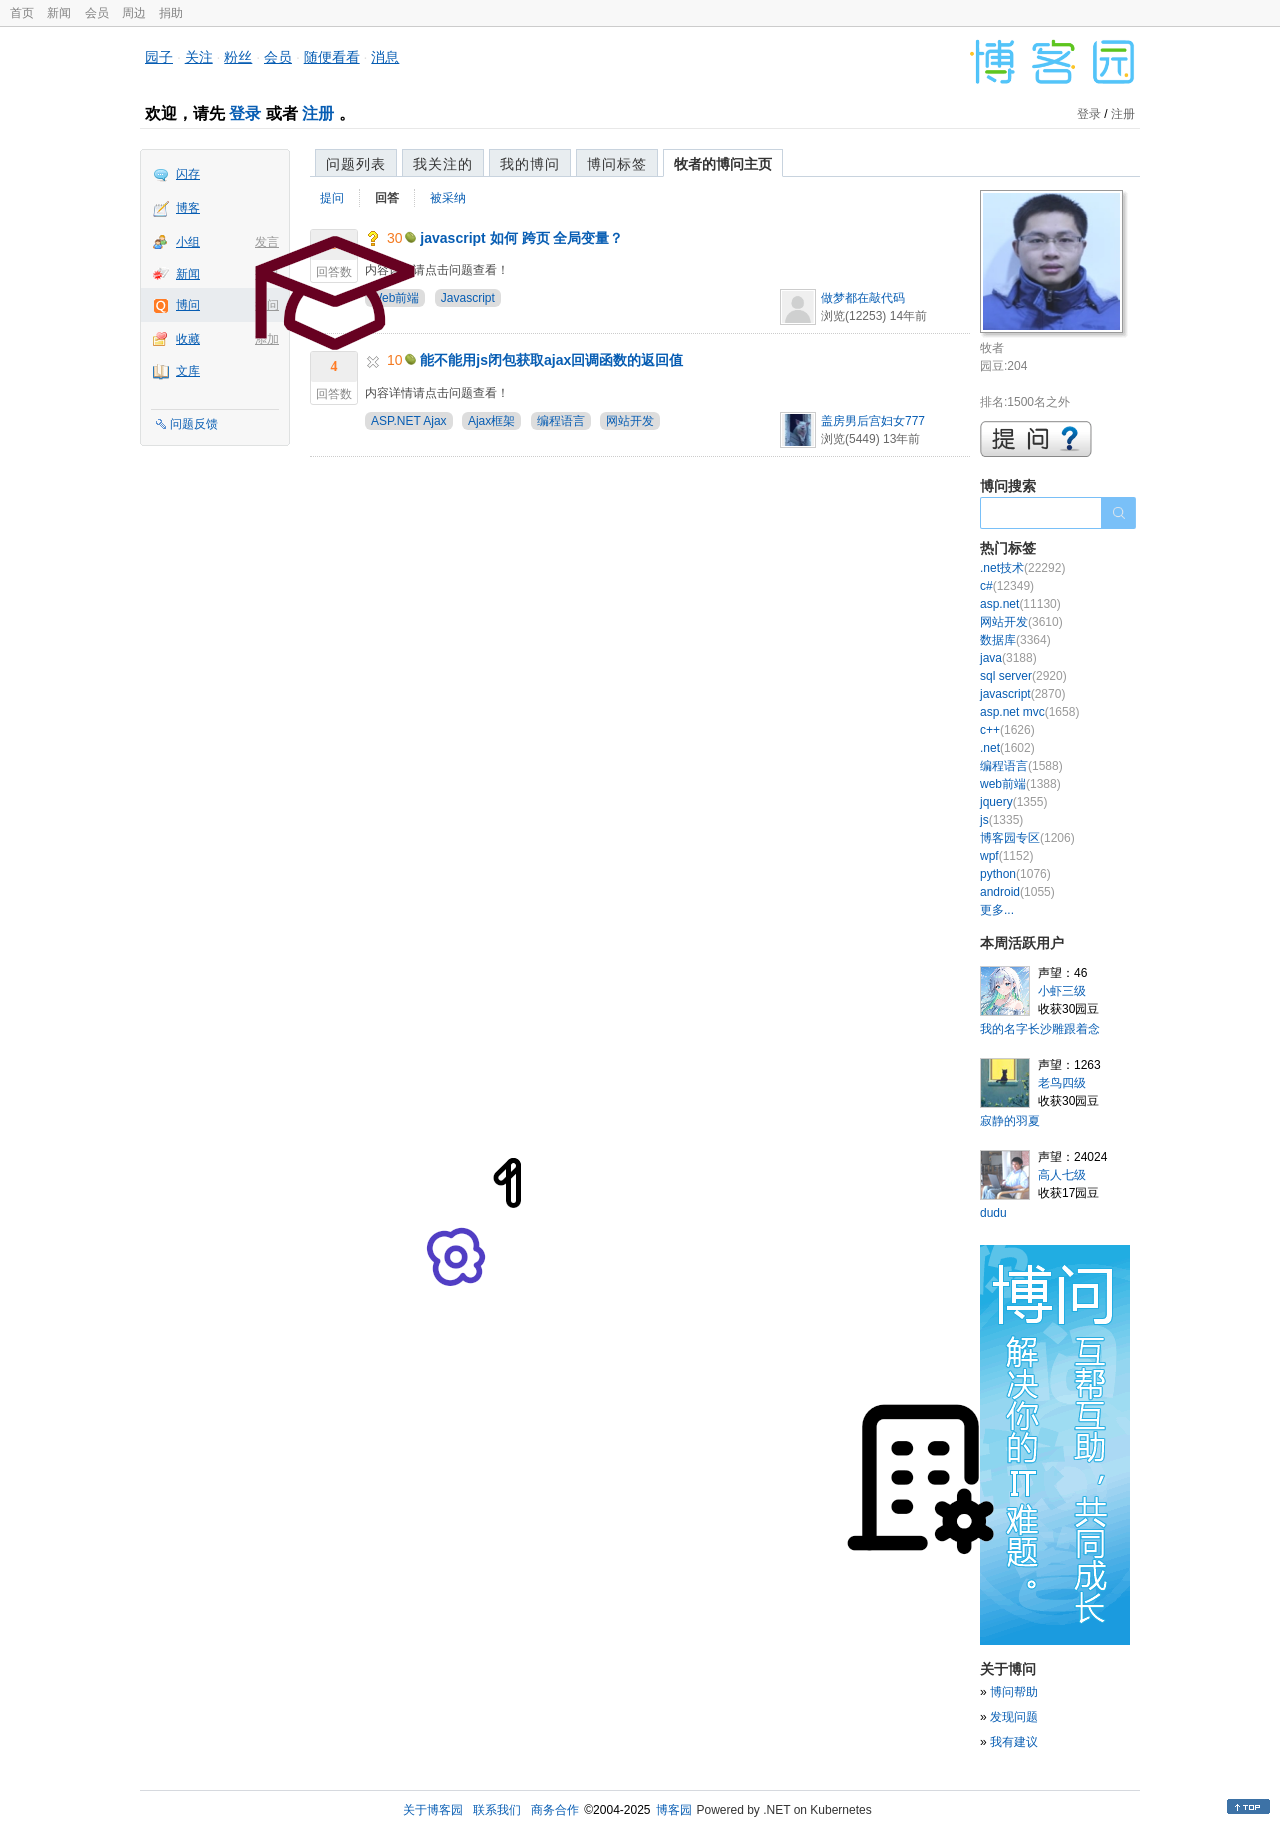 This screenshot has height=1829, width=1280. I want to click on access learning resources or tutorials, so click(335, 293).